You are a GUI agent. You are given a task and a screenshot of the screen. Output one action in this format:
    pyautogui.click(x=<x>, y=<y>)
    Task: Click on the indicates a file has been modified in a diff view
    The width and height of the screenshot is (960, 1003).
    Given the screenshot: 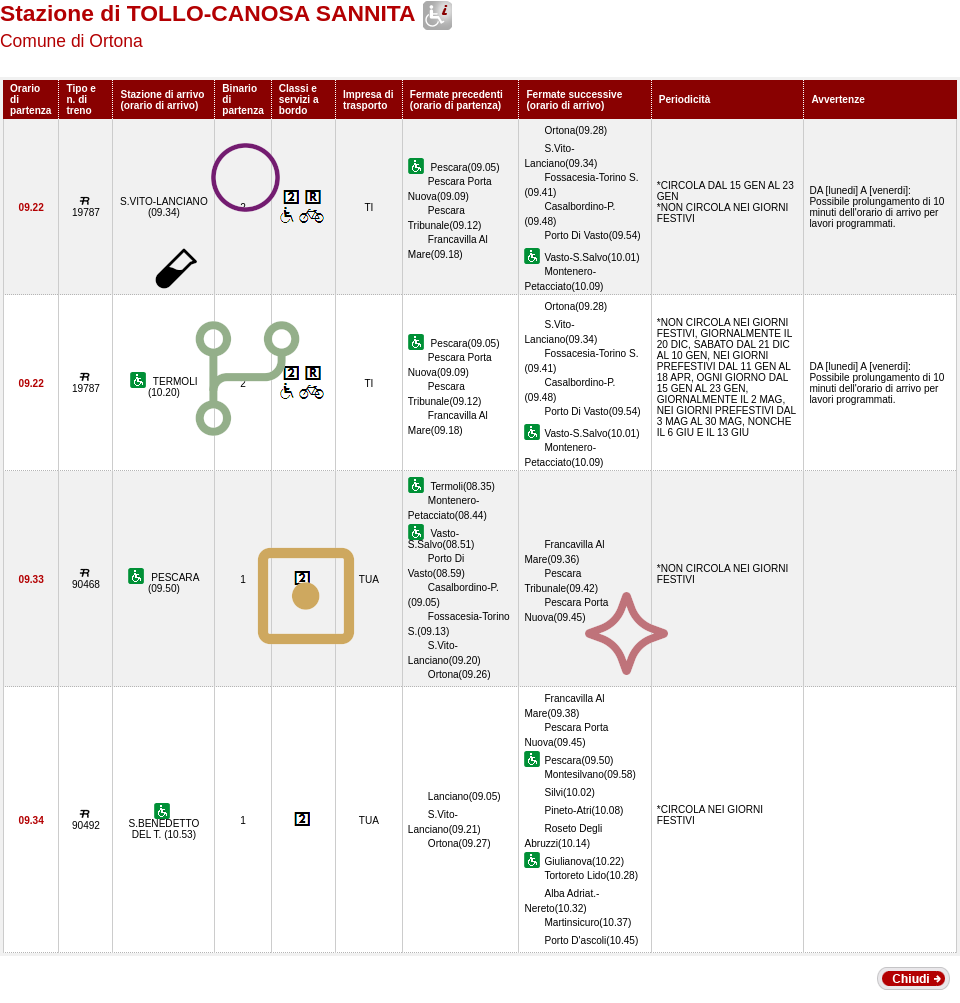 What is the action you would take?
    pyautogui.click(x=306, y=596)
    